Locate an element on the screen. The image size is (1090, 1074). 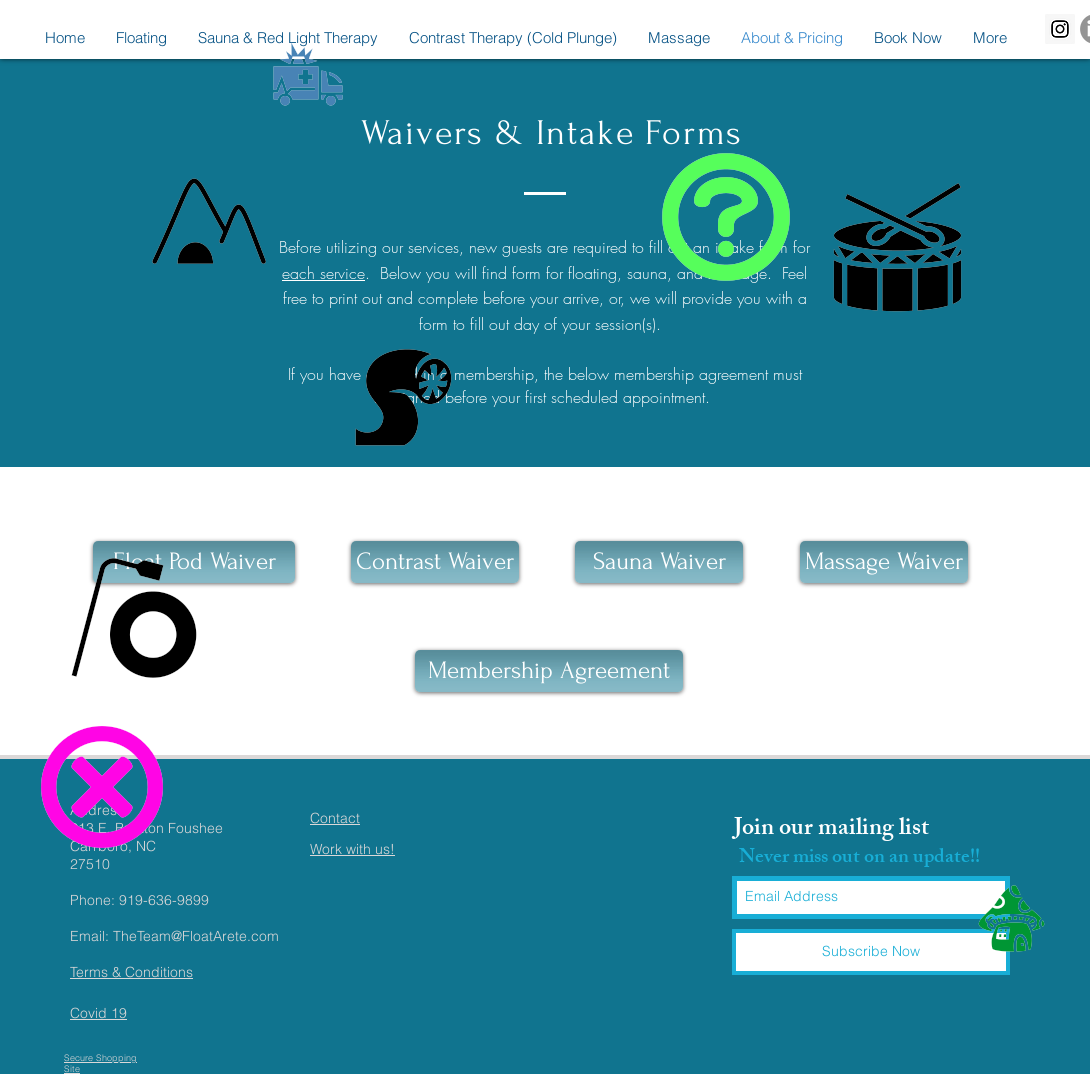
access vehicle repair or tire change tools is located at coordinates (134, 618).